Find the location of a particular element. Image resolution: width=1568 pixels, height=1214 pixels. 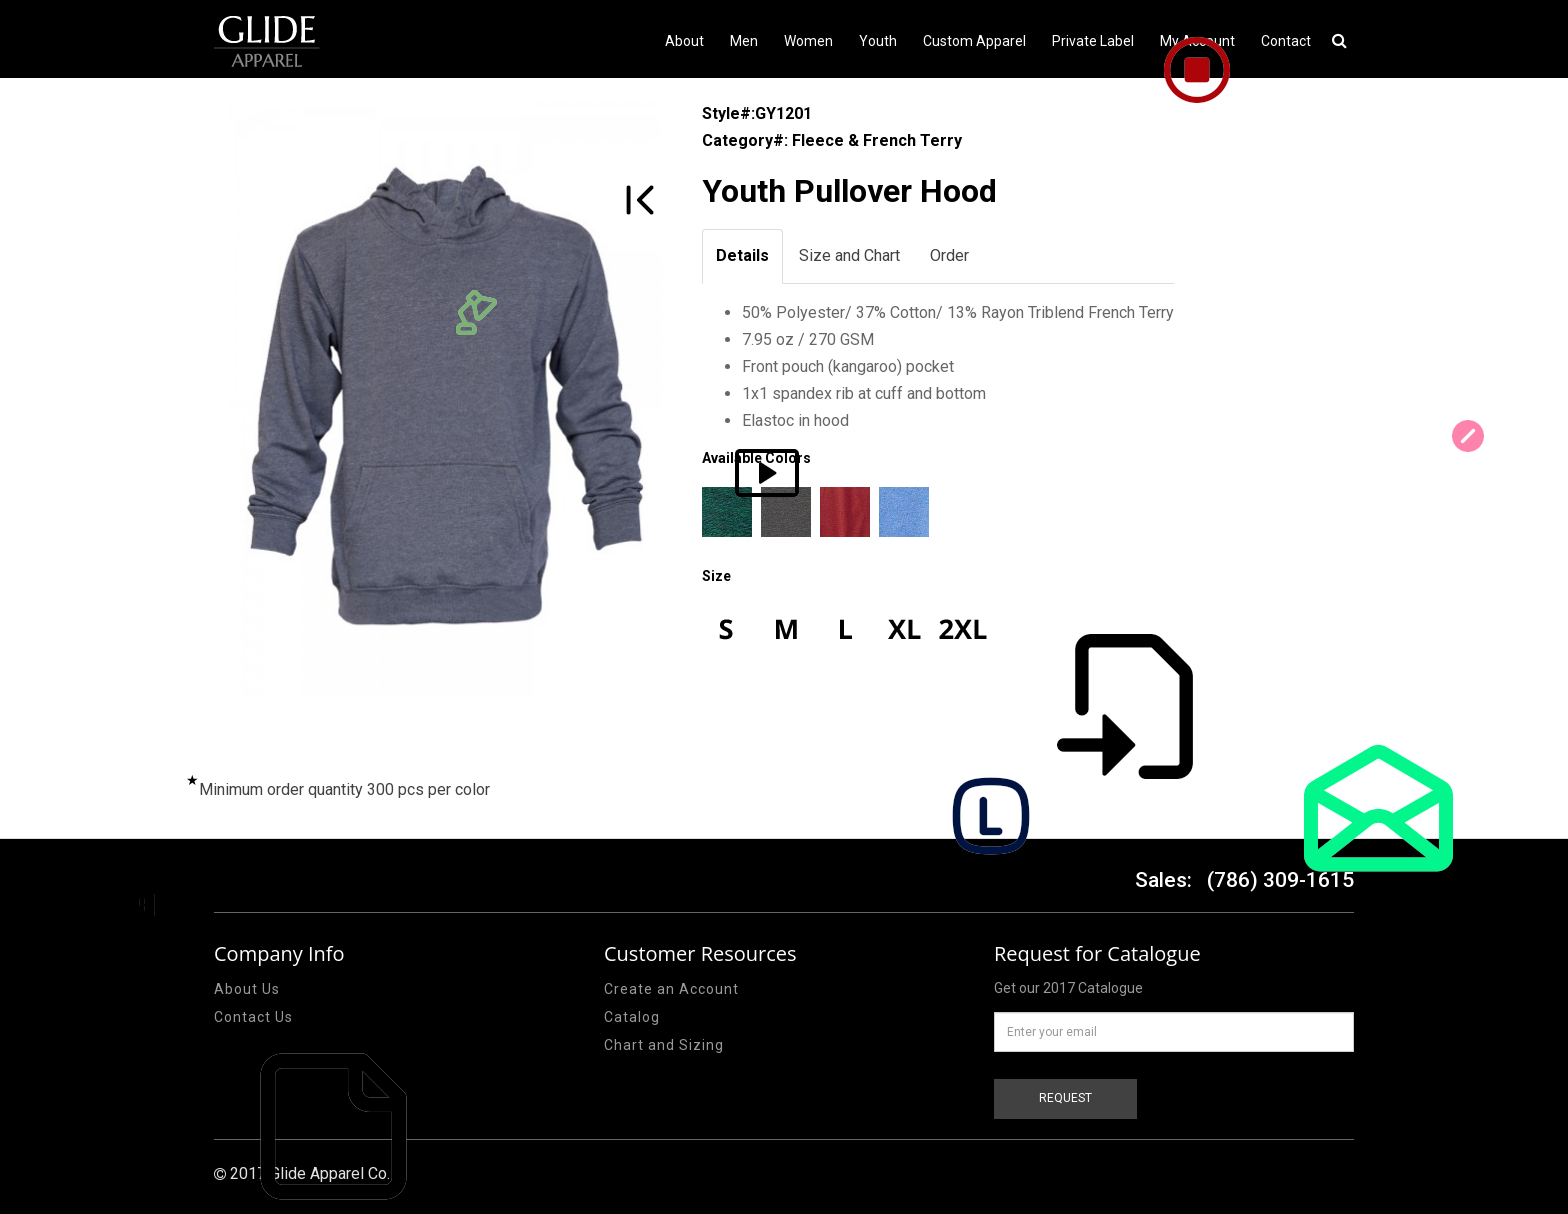

toggle desk lamp or task lighting is located at coordinates (476, 312).